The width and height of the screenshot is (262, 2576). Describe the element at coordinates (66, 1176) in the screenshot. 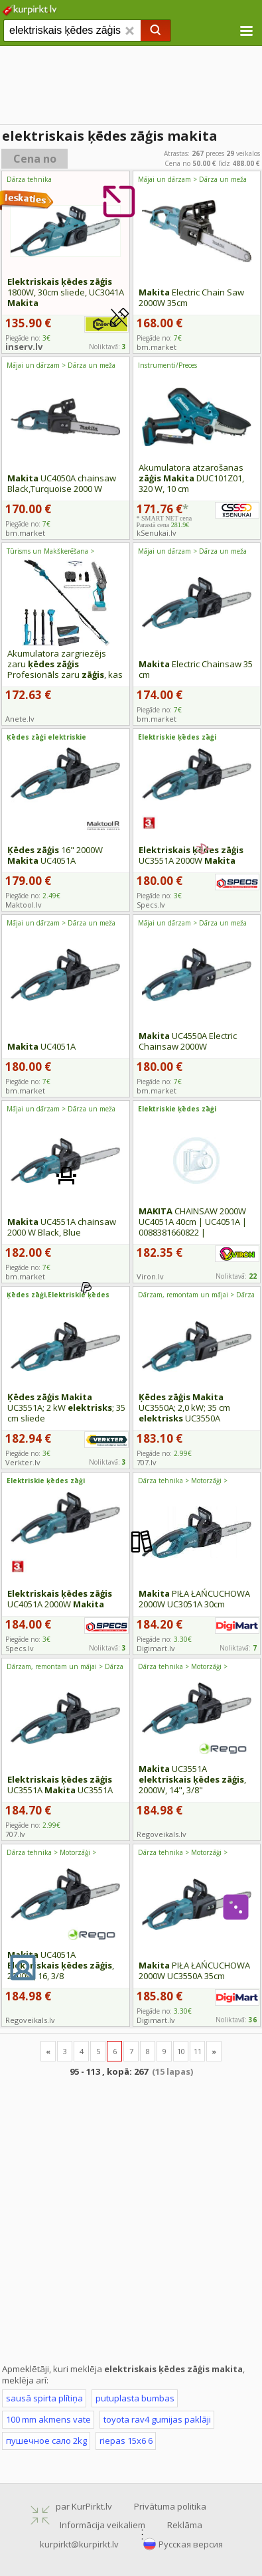

I see `select or reserve a seat` at that location.